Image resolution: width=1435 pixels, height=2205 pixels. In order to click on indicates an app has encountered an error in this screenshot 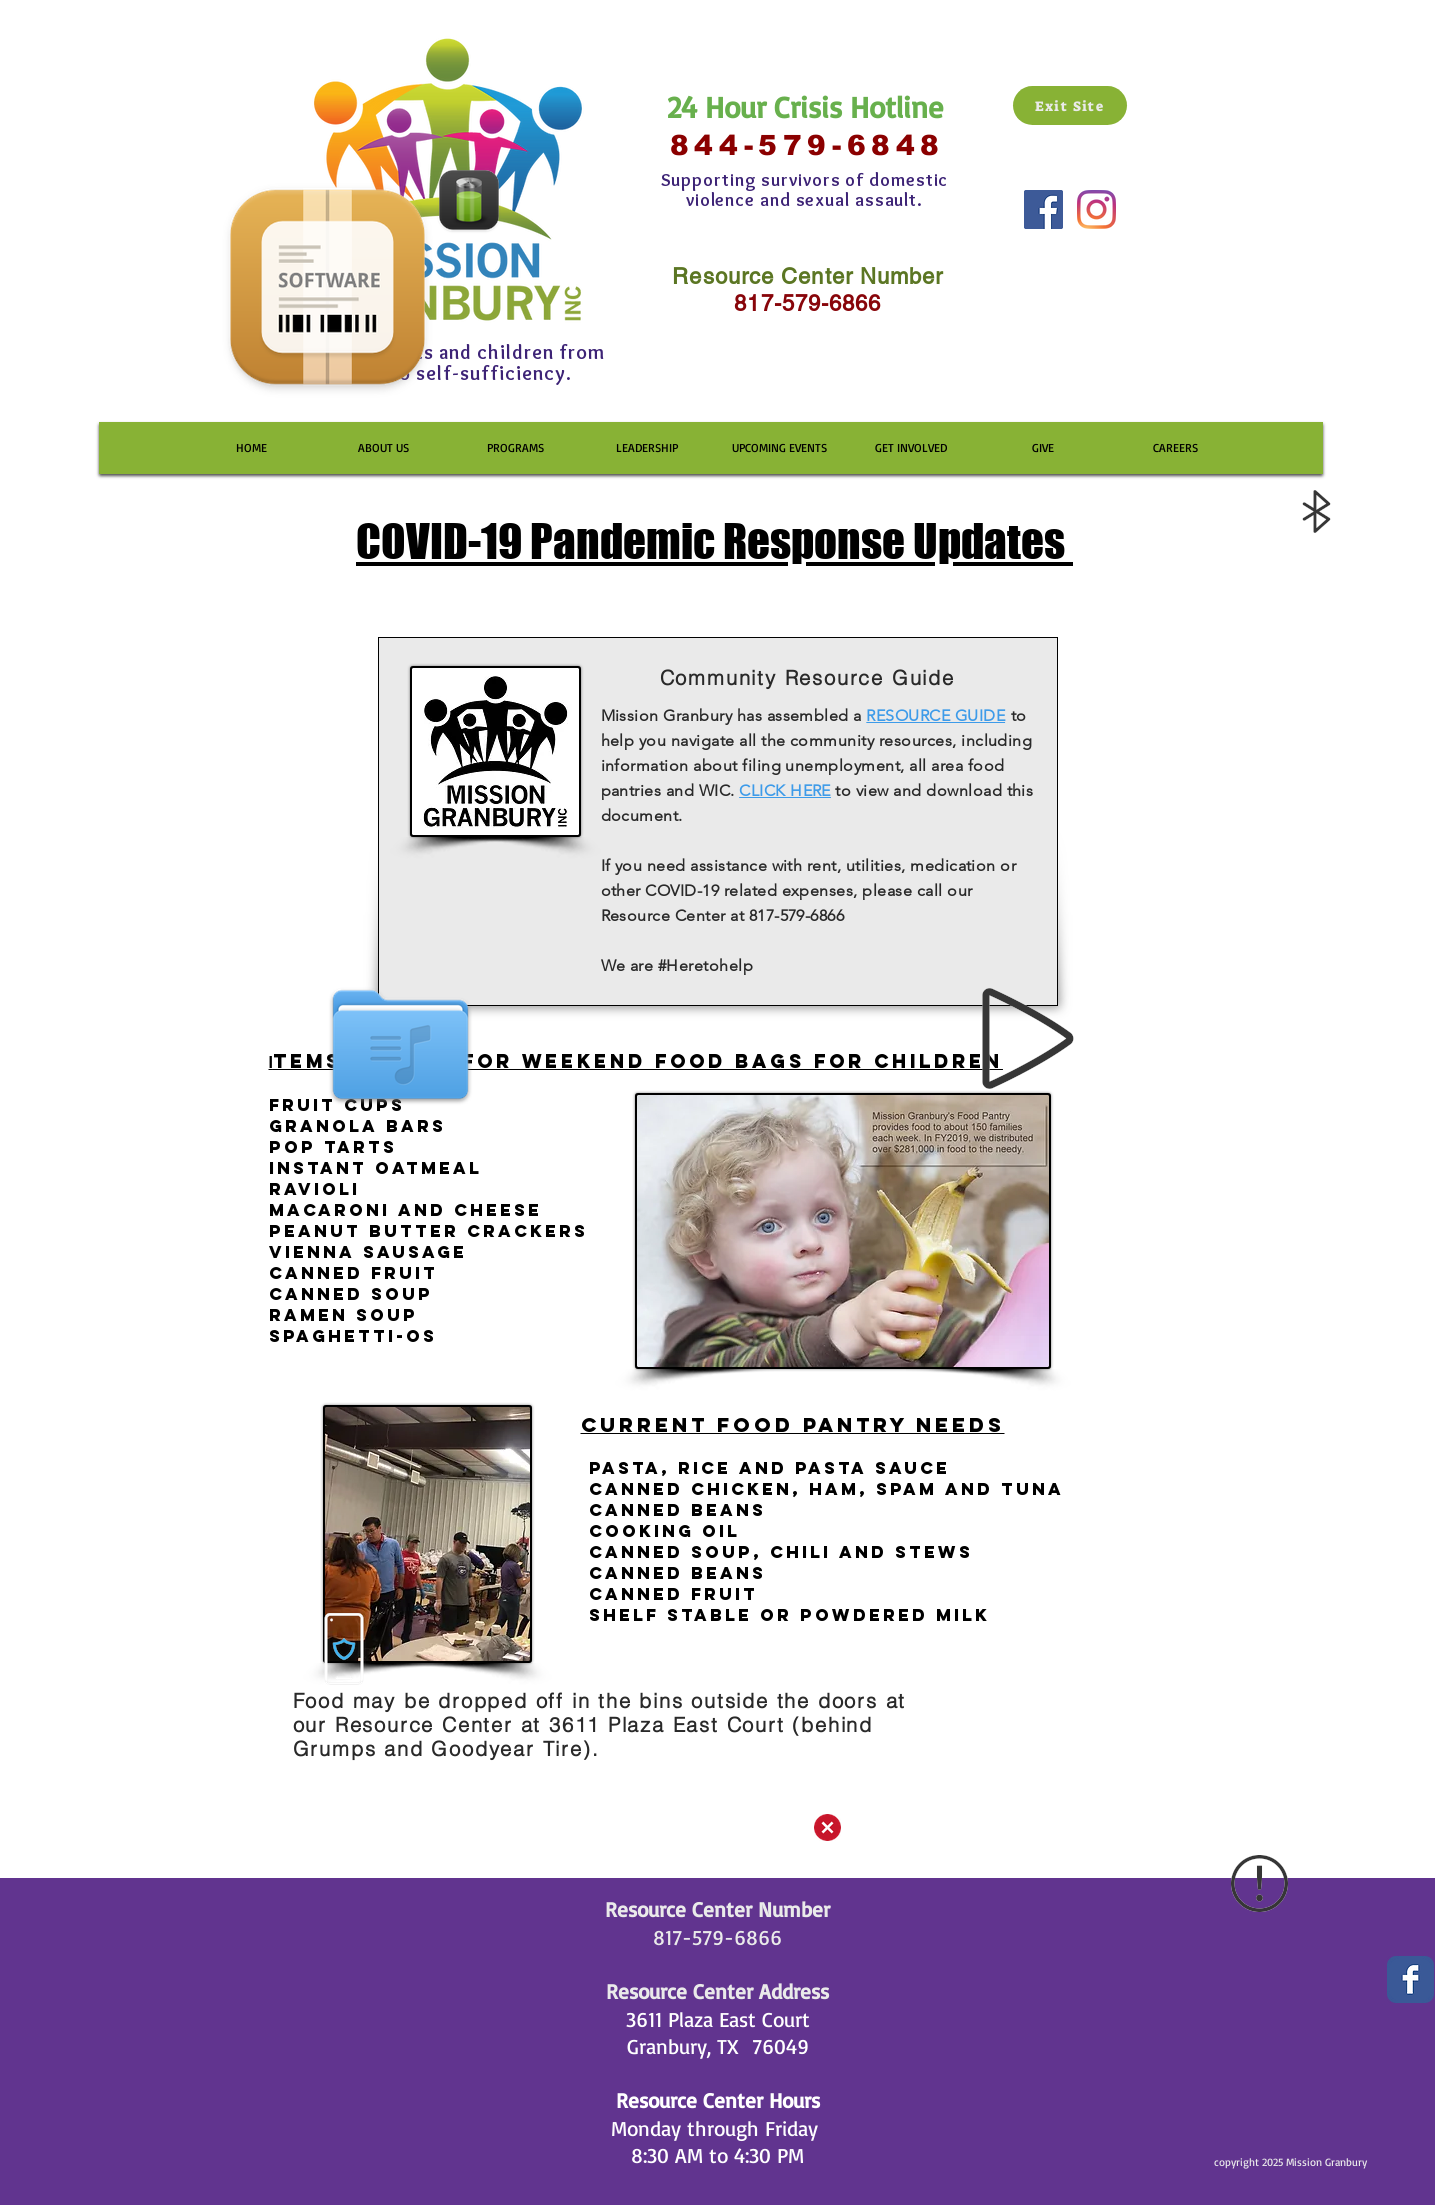, I will do `click(1259, 1883)`.